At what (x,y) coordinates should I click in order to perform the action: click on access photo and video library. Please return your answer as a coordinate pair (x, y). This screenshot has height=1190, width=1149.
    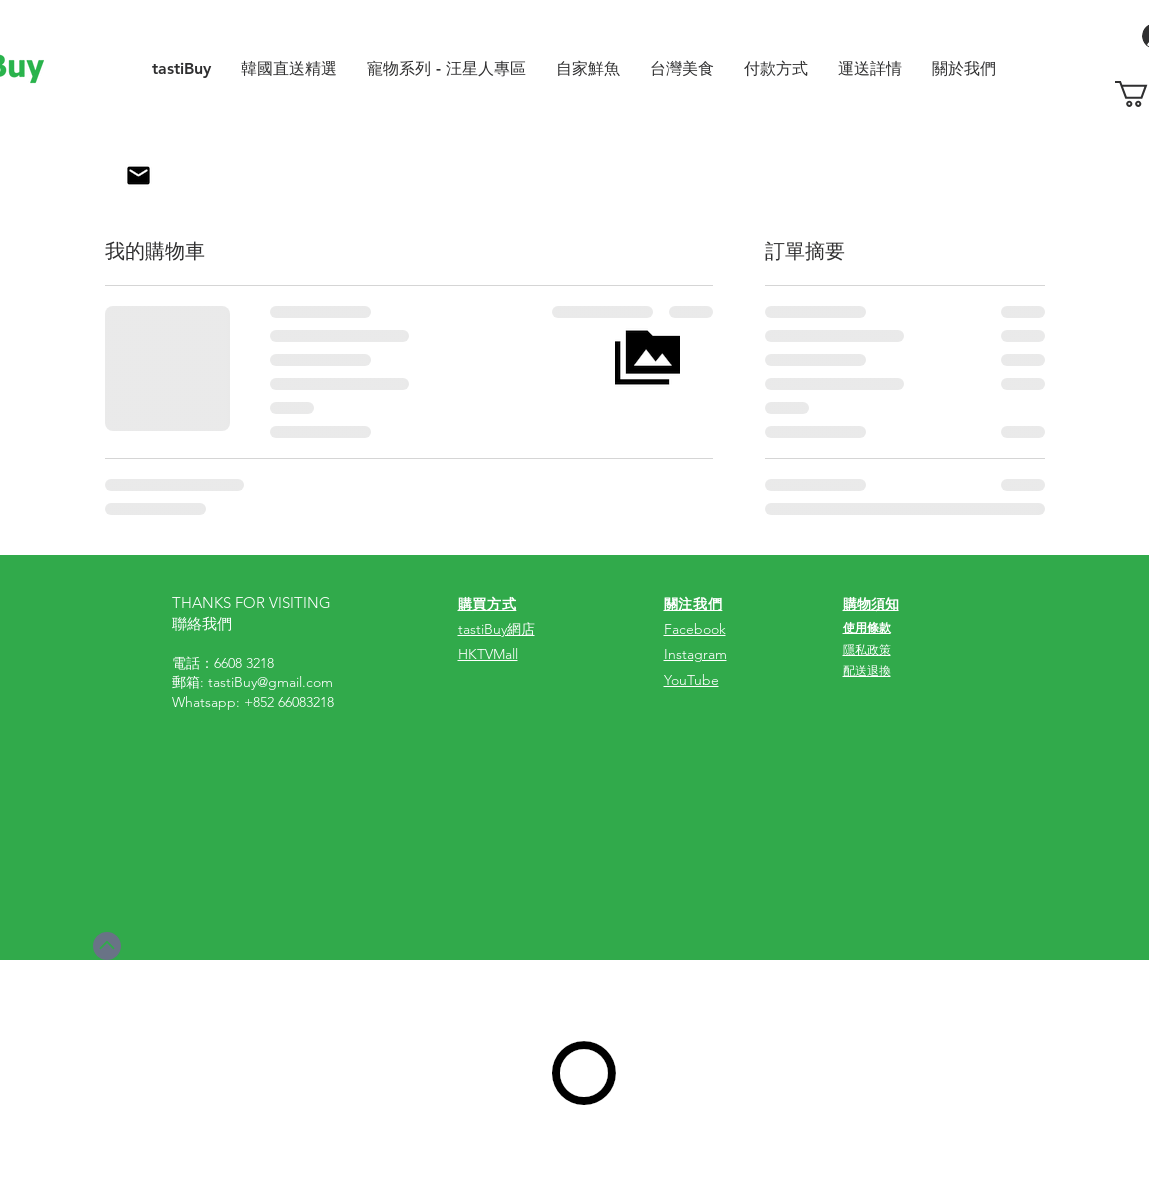
    Looking at the image, I should click on (647, 357).